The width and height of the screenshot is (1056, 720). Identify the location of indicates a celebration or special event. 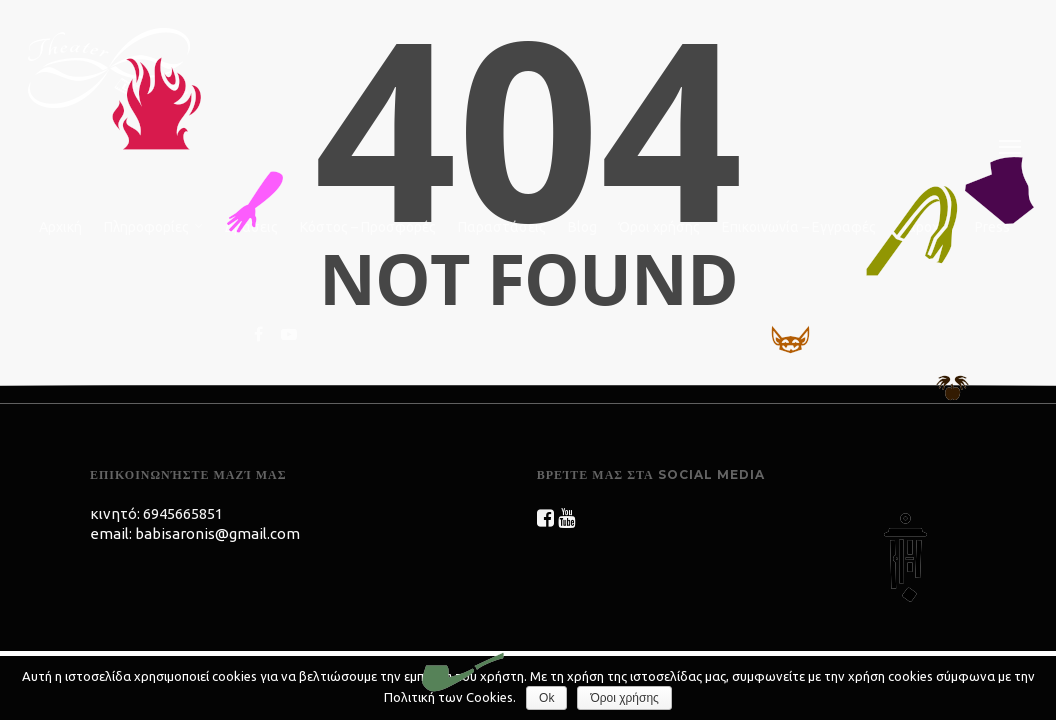
(155, 104).